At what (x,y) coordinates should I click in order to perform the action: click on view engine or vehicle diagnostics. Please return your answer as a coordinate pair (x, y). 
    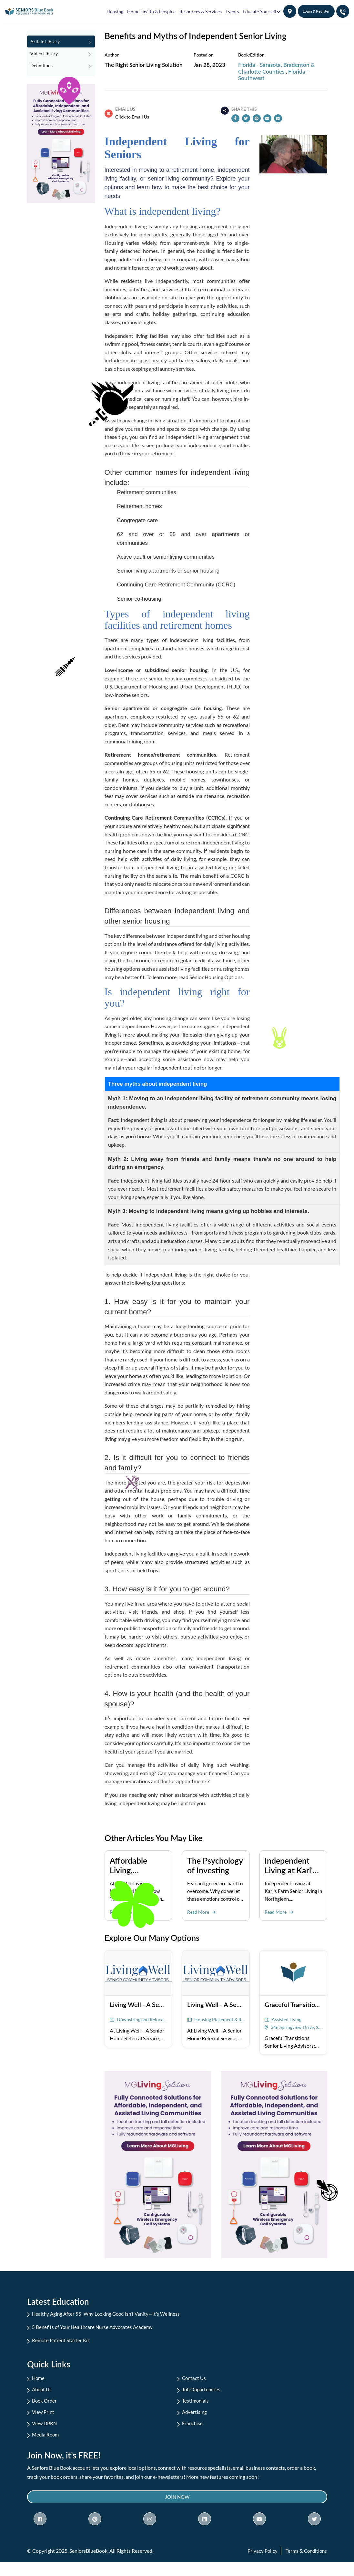
    Looking at the image, I should click on (65, 667).